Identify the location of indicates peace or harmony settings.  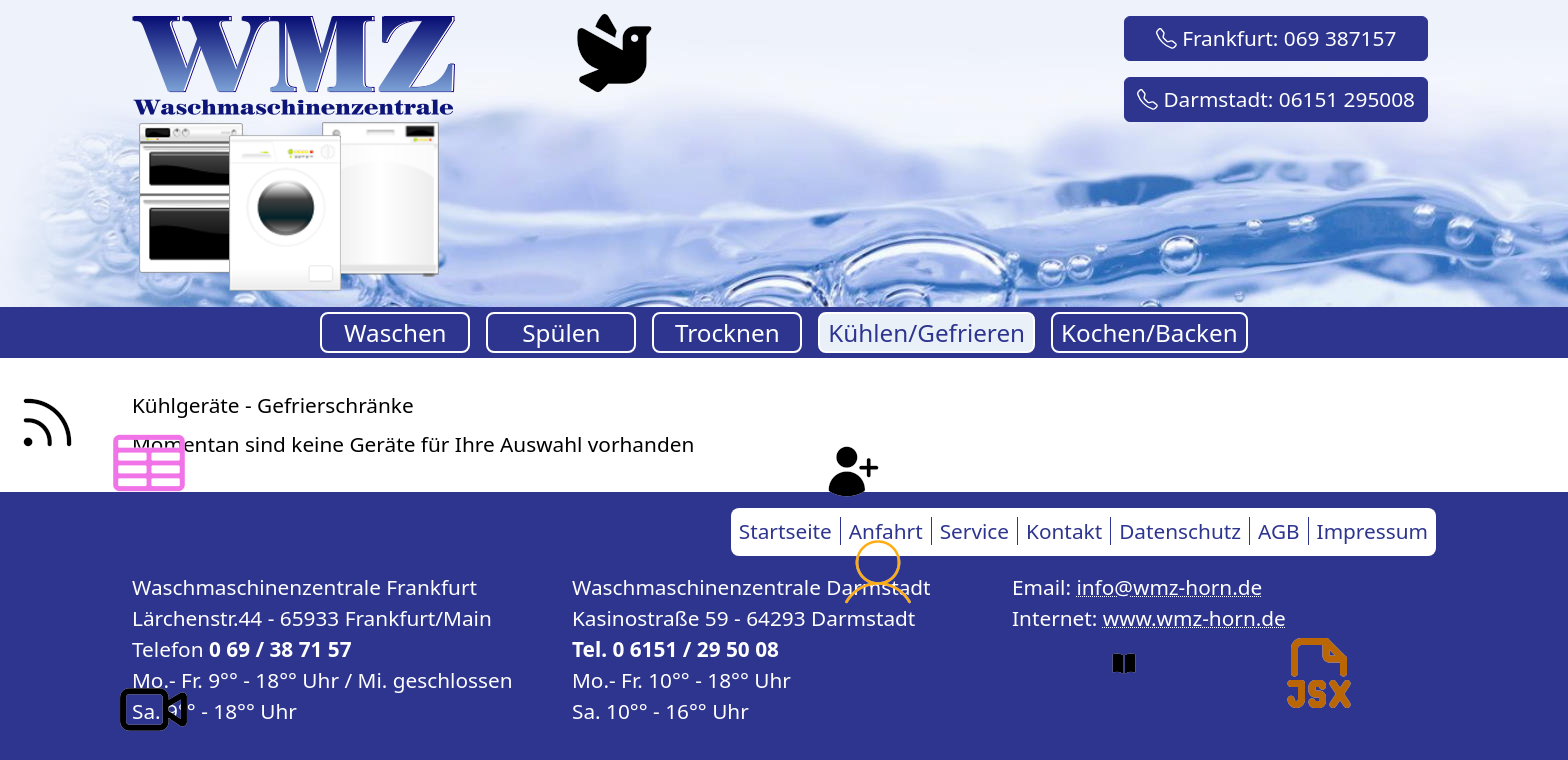
(613, 55).